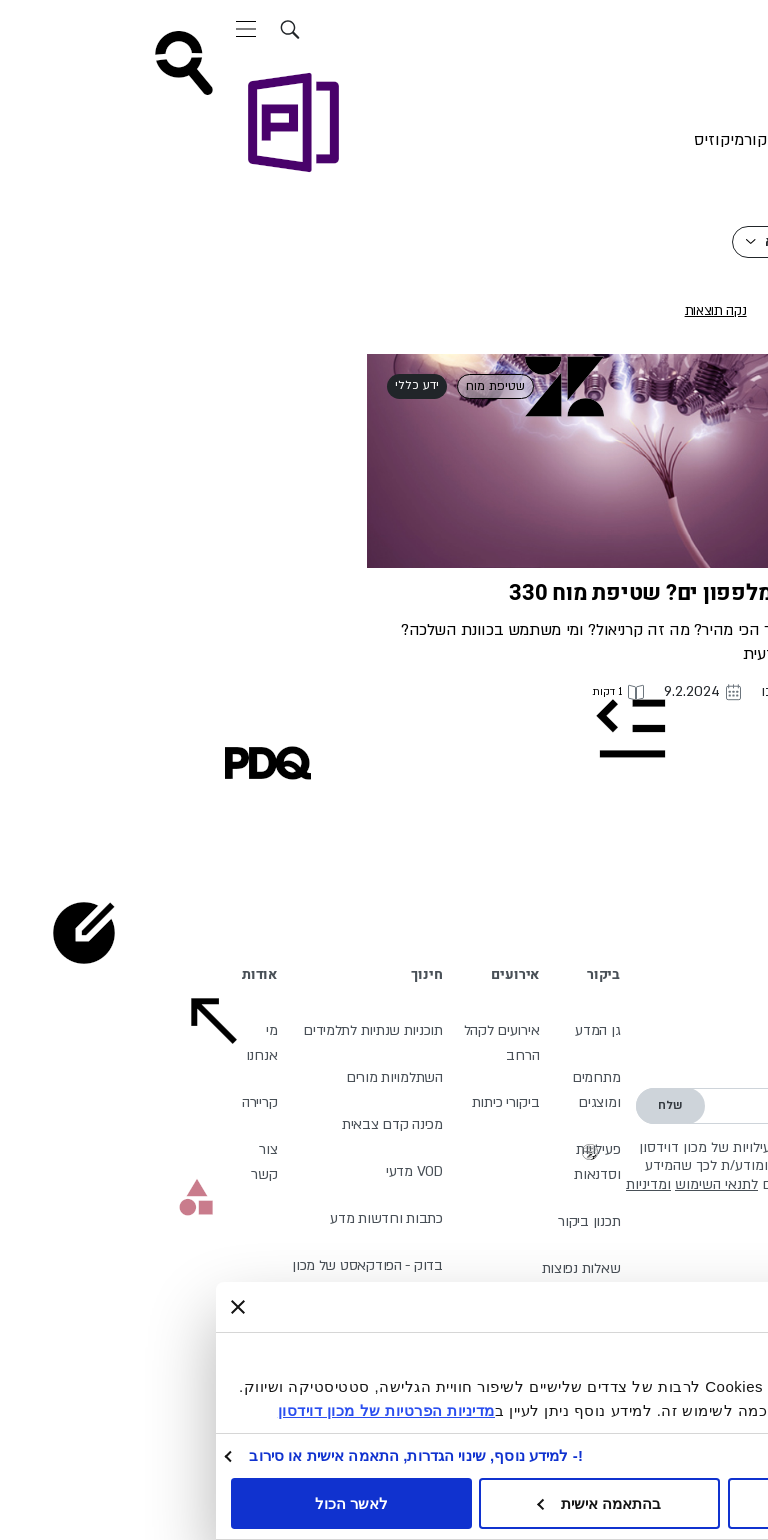 The image size is (768, 1540). What do you see at coordinates (293, 122) in the screenshot?
I see `open a PowerPoint presentation file` at bounding box center [293, 122].